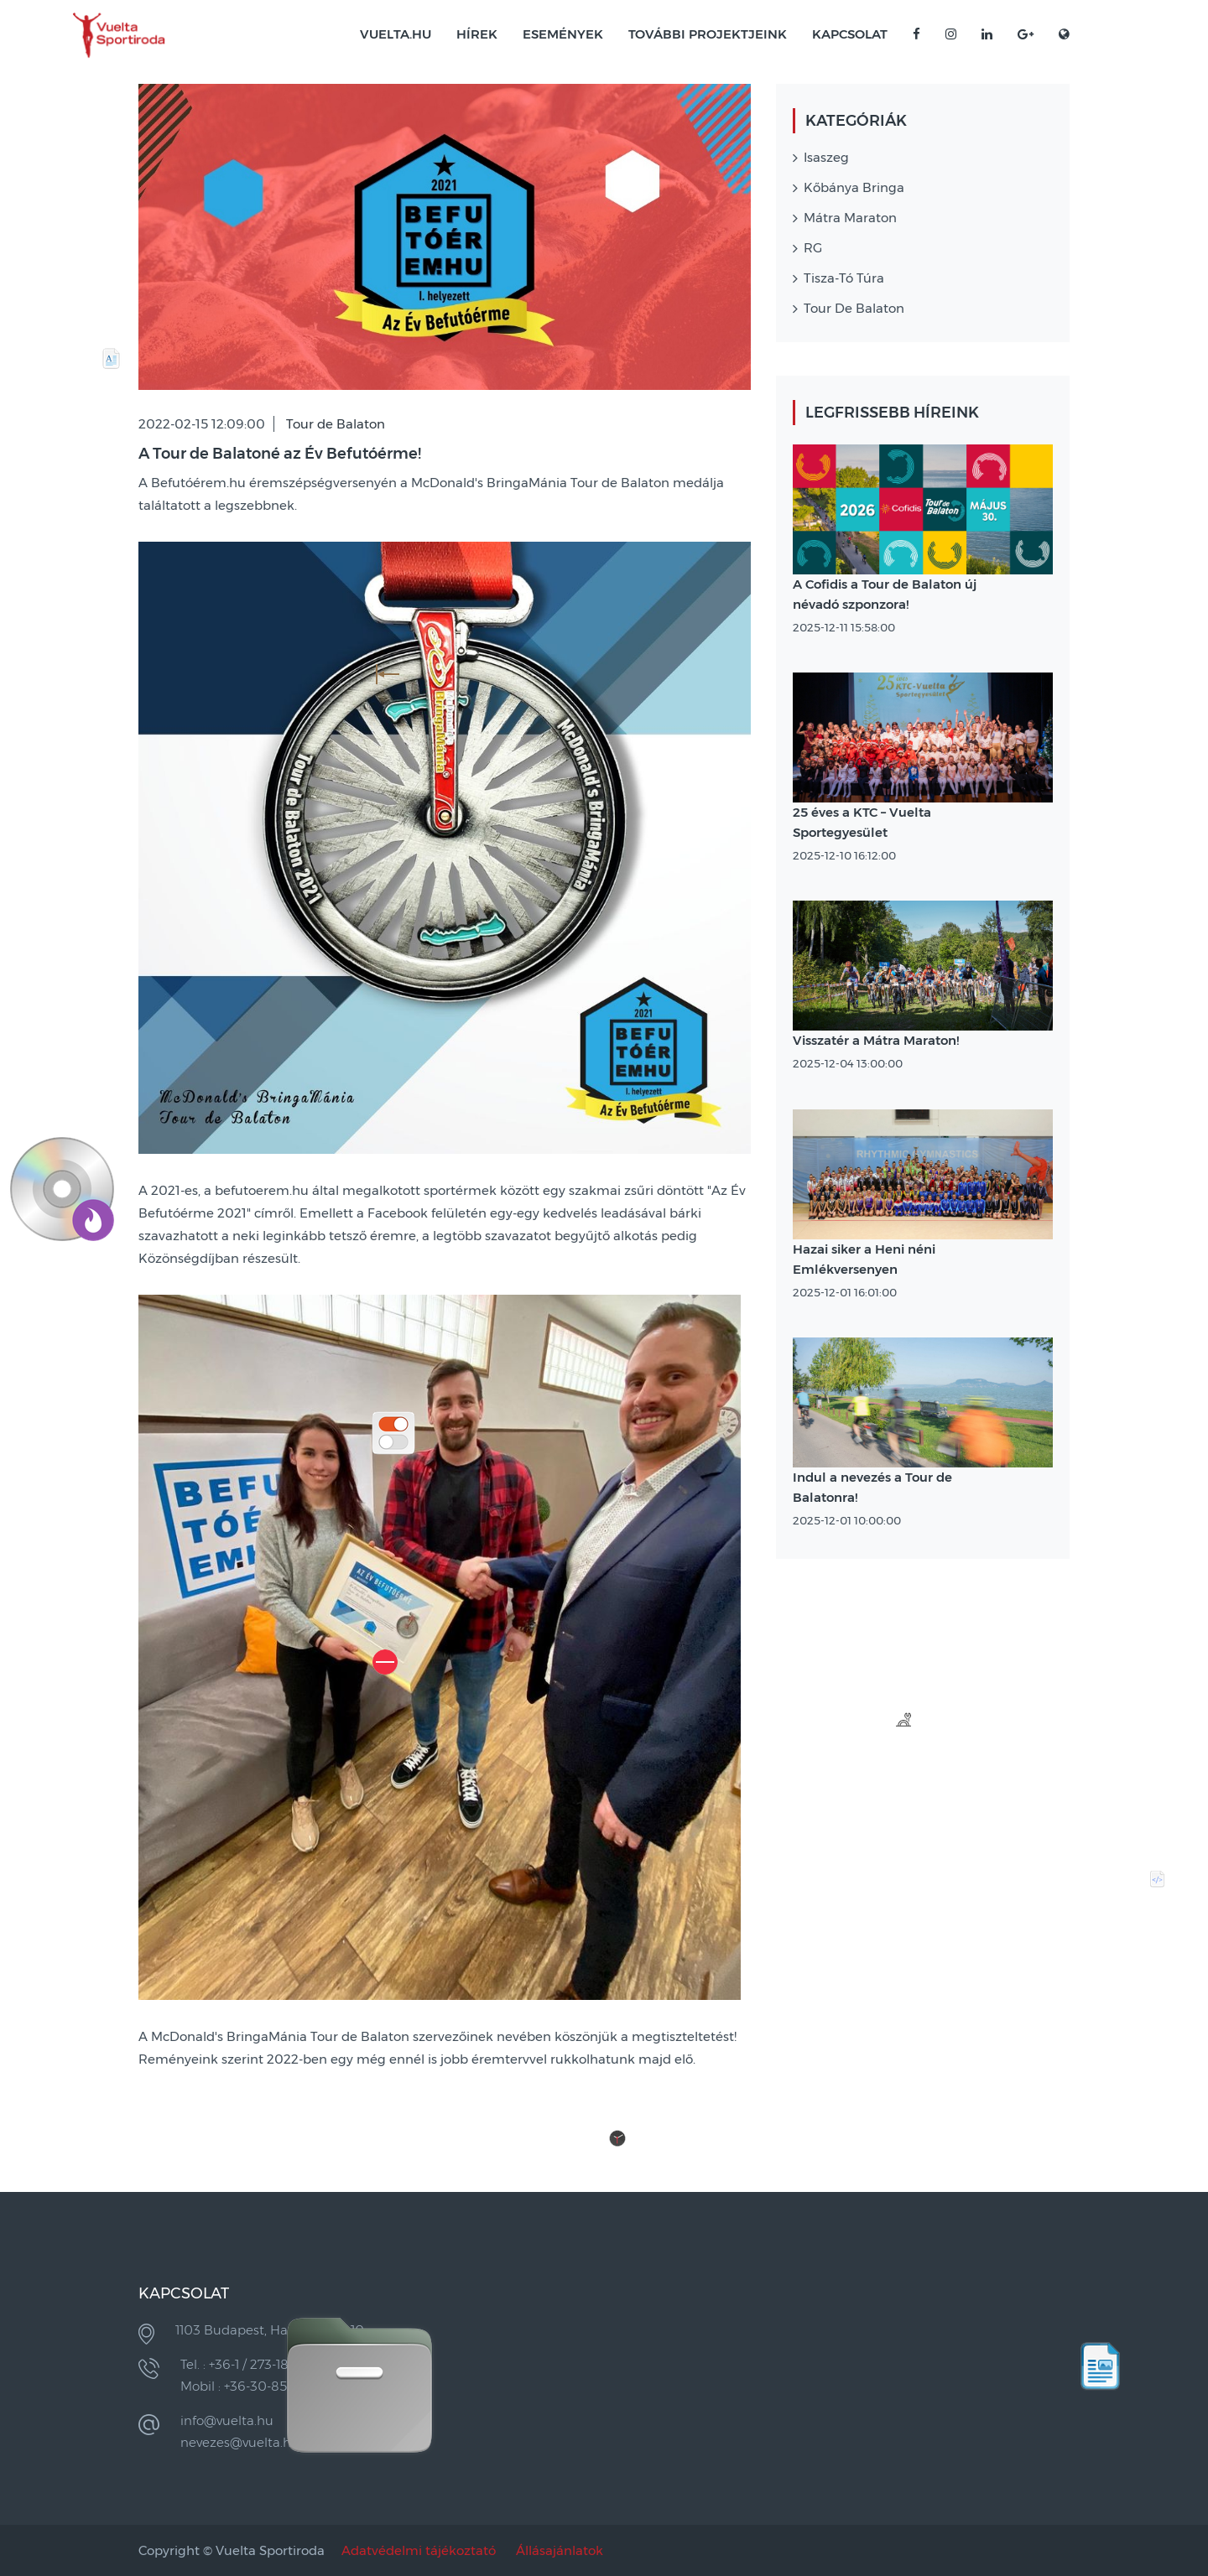 This screenshot has width=1208, height=2576. Describe the element at coordinates (393, 1433) in the screenshot. I see `open gnome tweaks settings` at that location.